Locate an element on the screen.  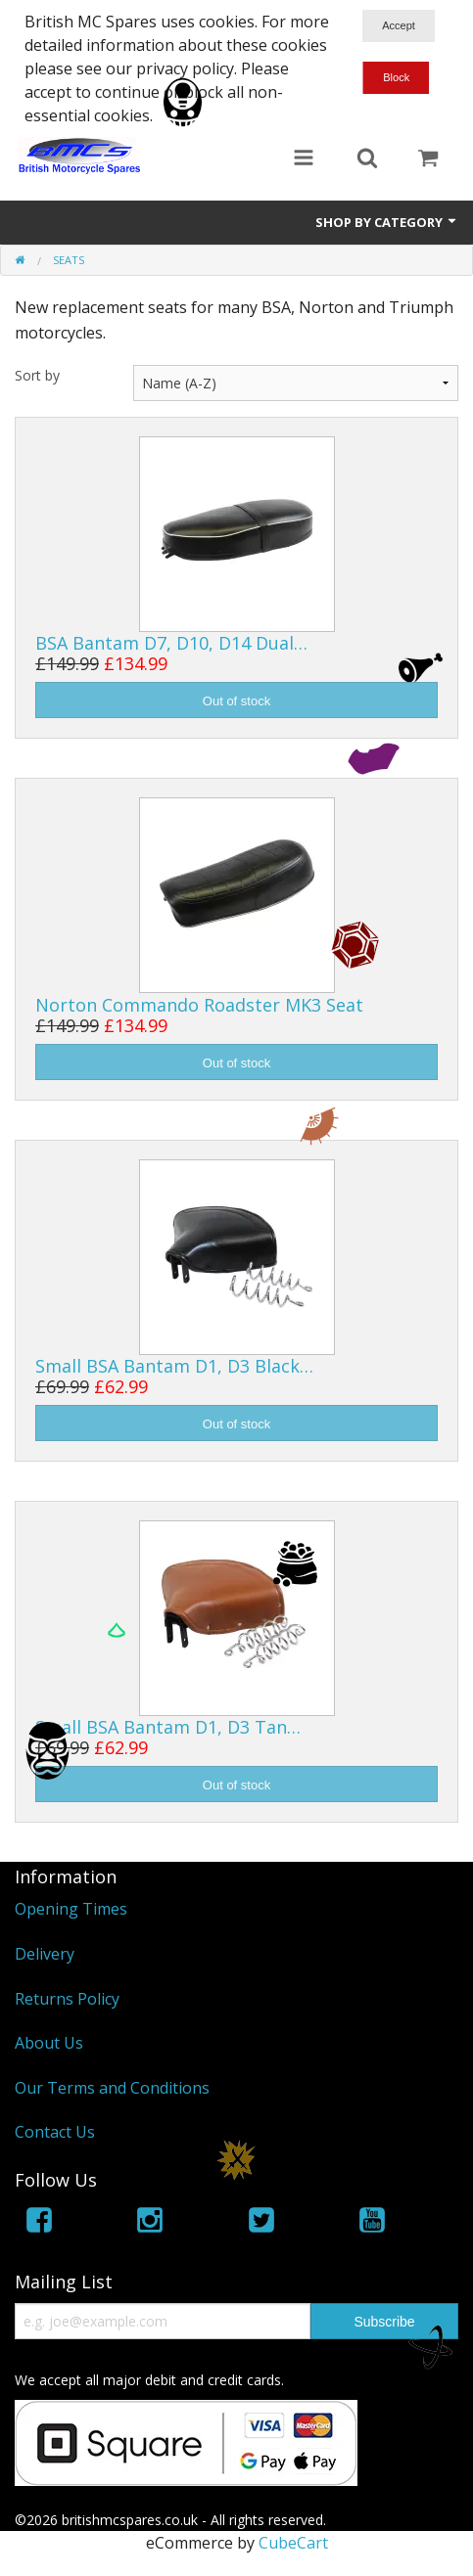
crossed swords clash or combat action is located at coordinates (237, 2160).